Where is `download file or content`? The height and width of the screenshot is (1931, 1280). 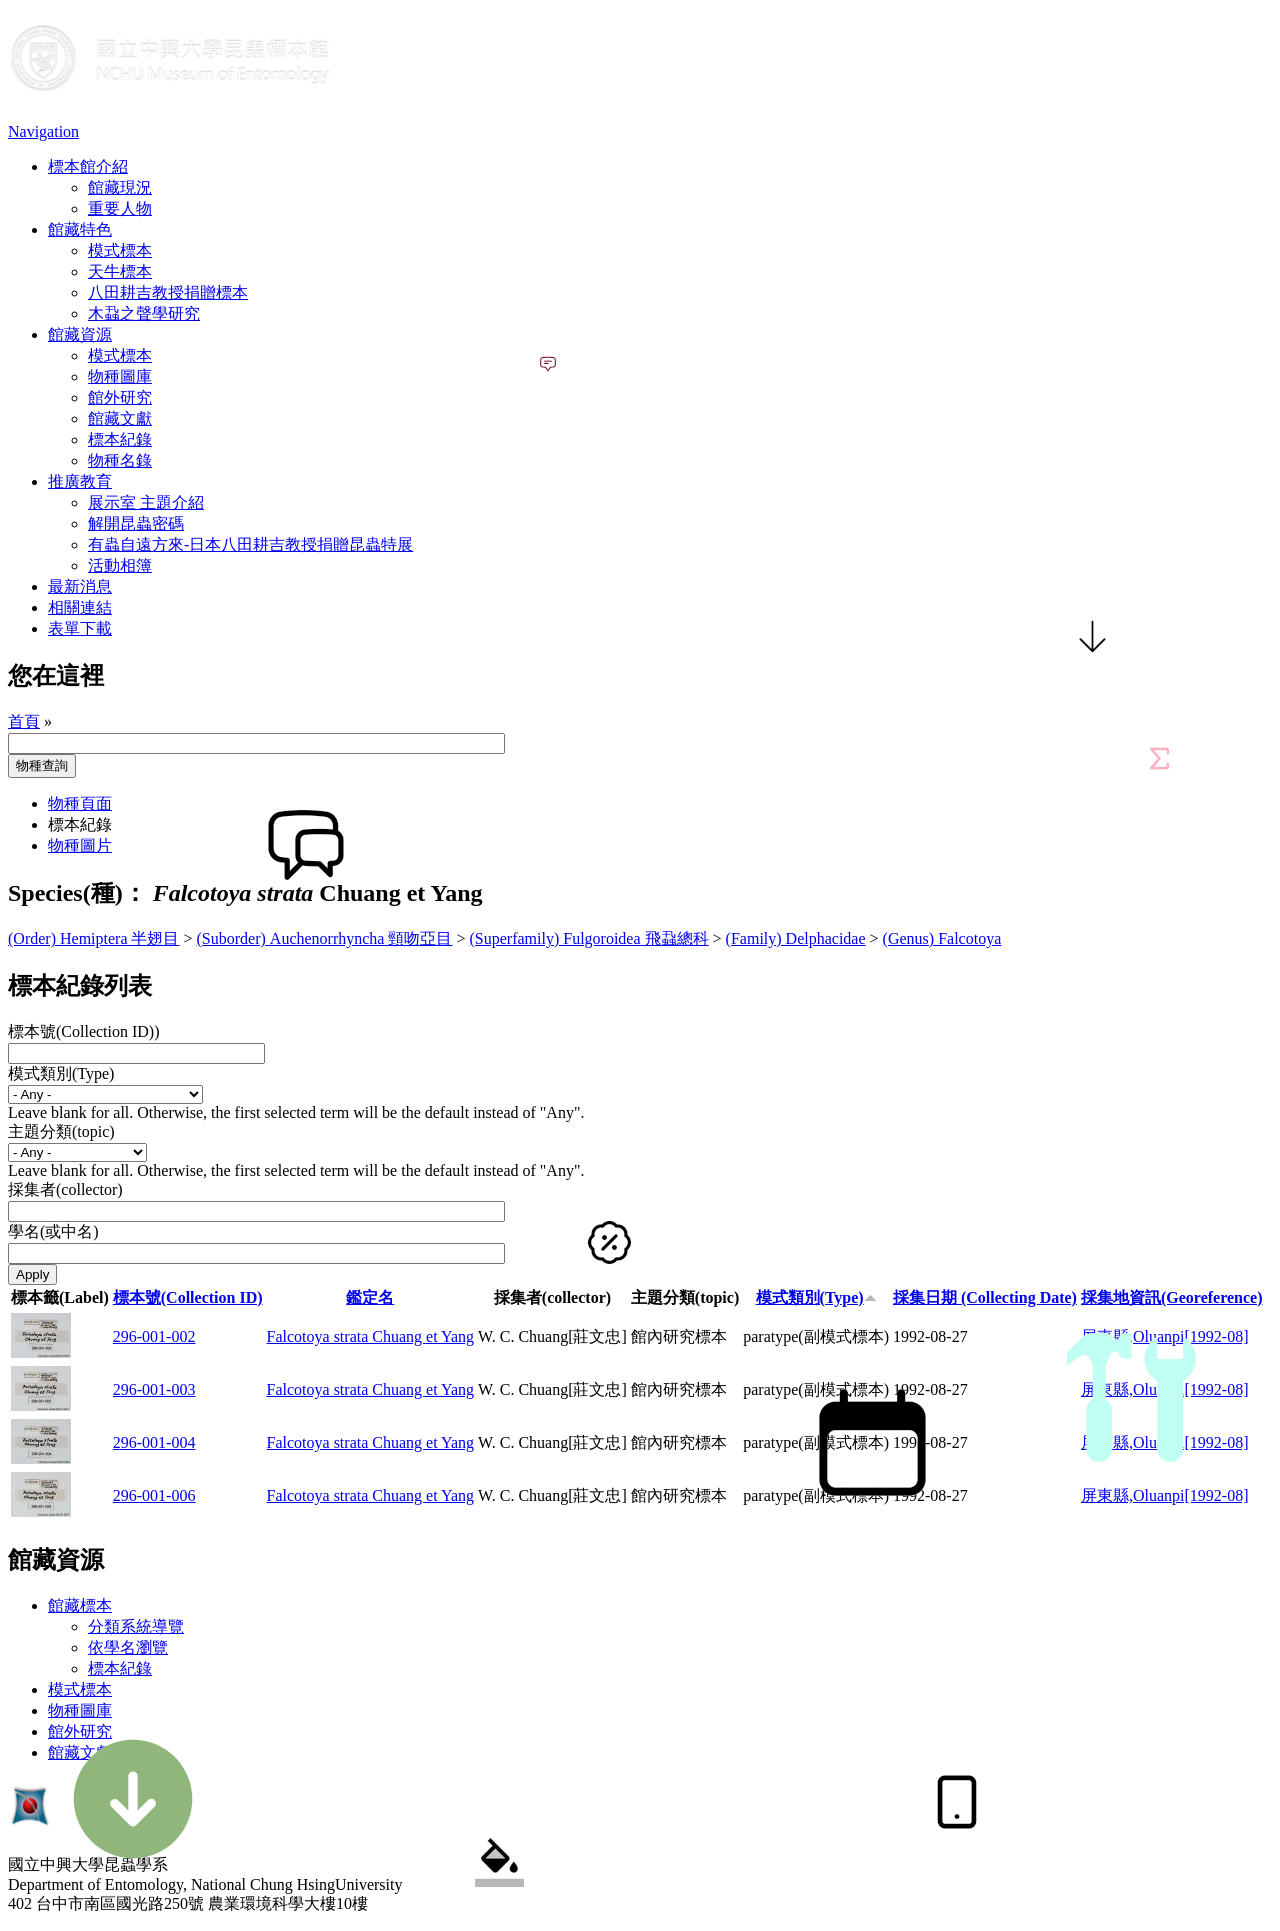
download file or content is located at coordinates (133, 1799).